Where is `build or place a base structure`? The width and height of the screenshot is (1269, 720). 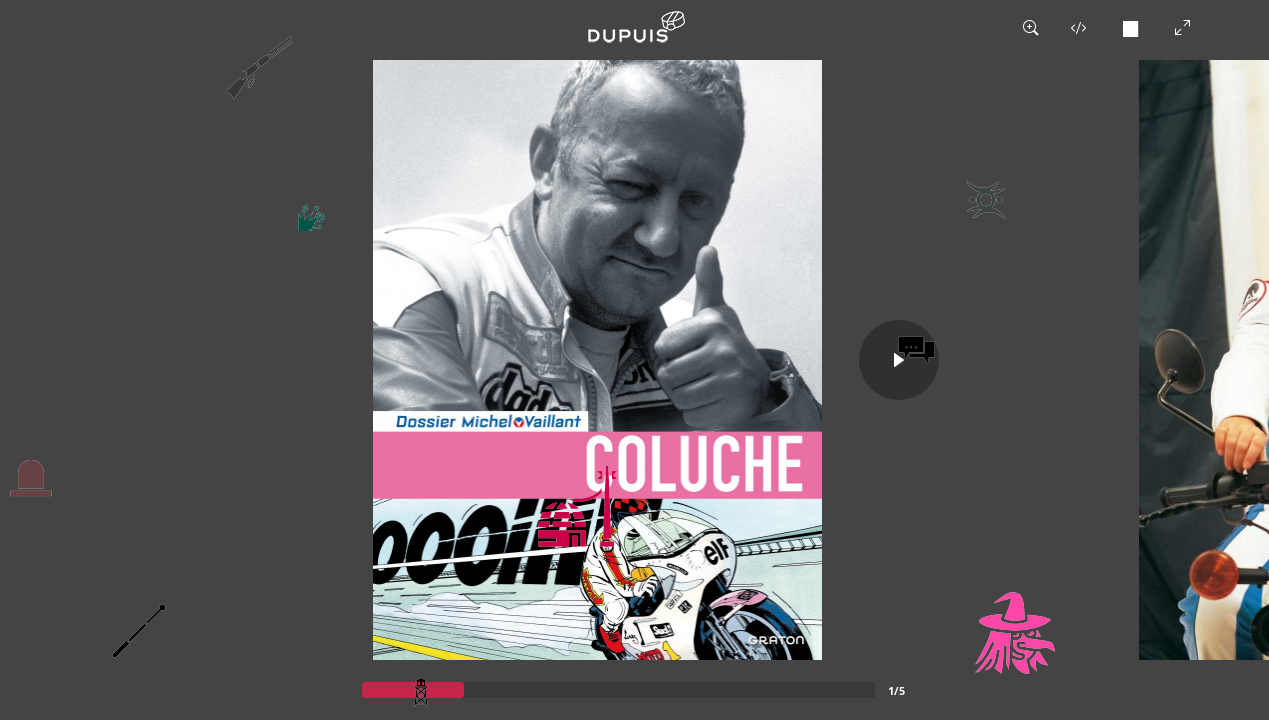
build or place a base structure is located at coordinates (579, 505).